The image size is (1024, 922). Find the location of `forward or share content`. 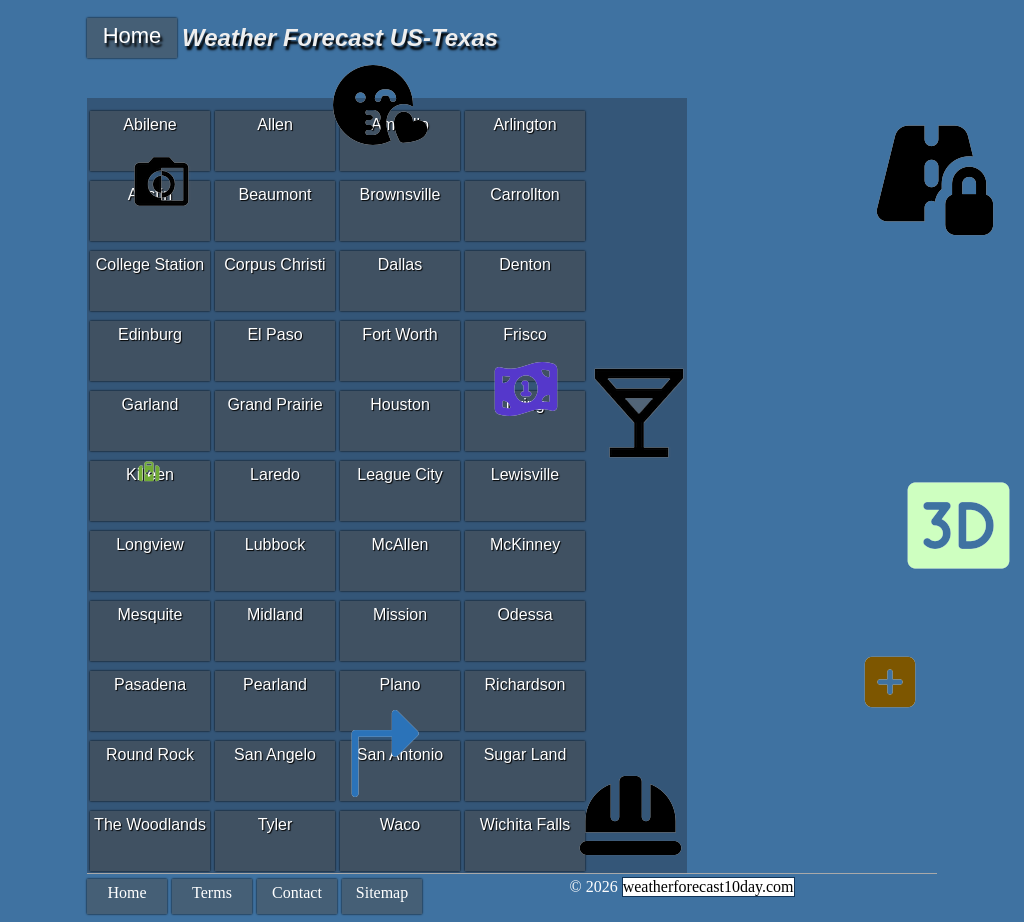

forward or share content is located at coordinates (378, 753).